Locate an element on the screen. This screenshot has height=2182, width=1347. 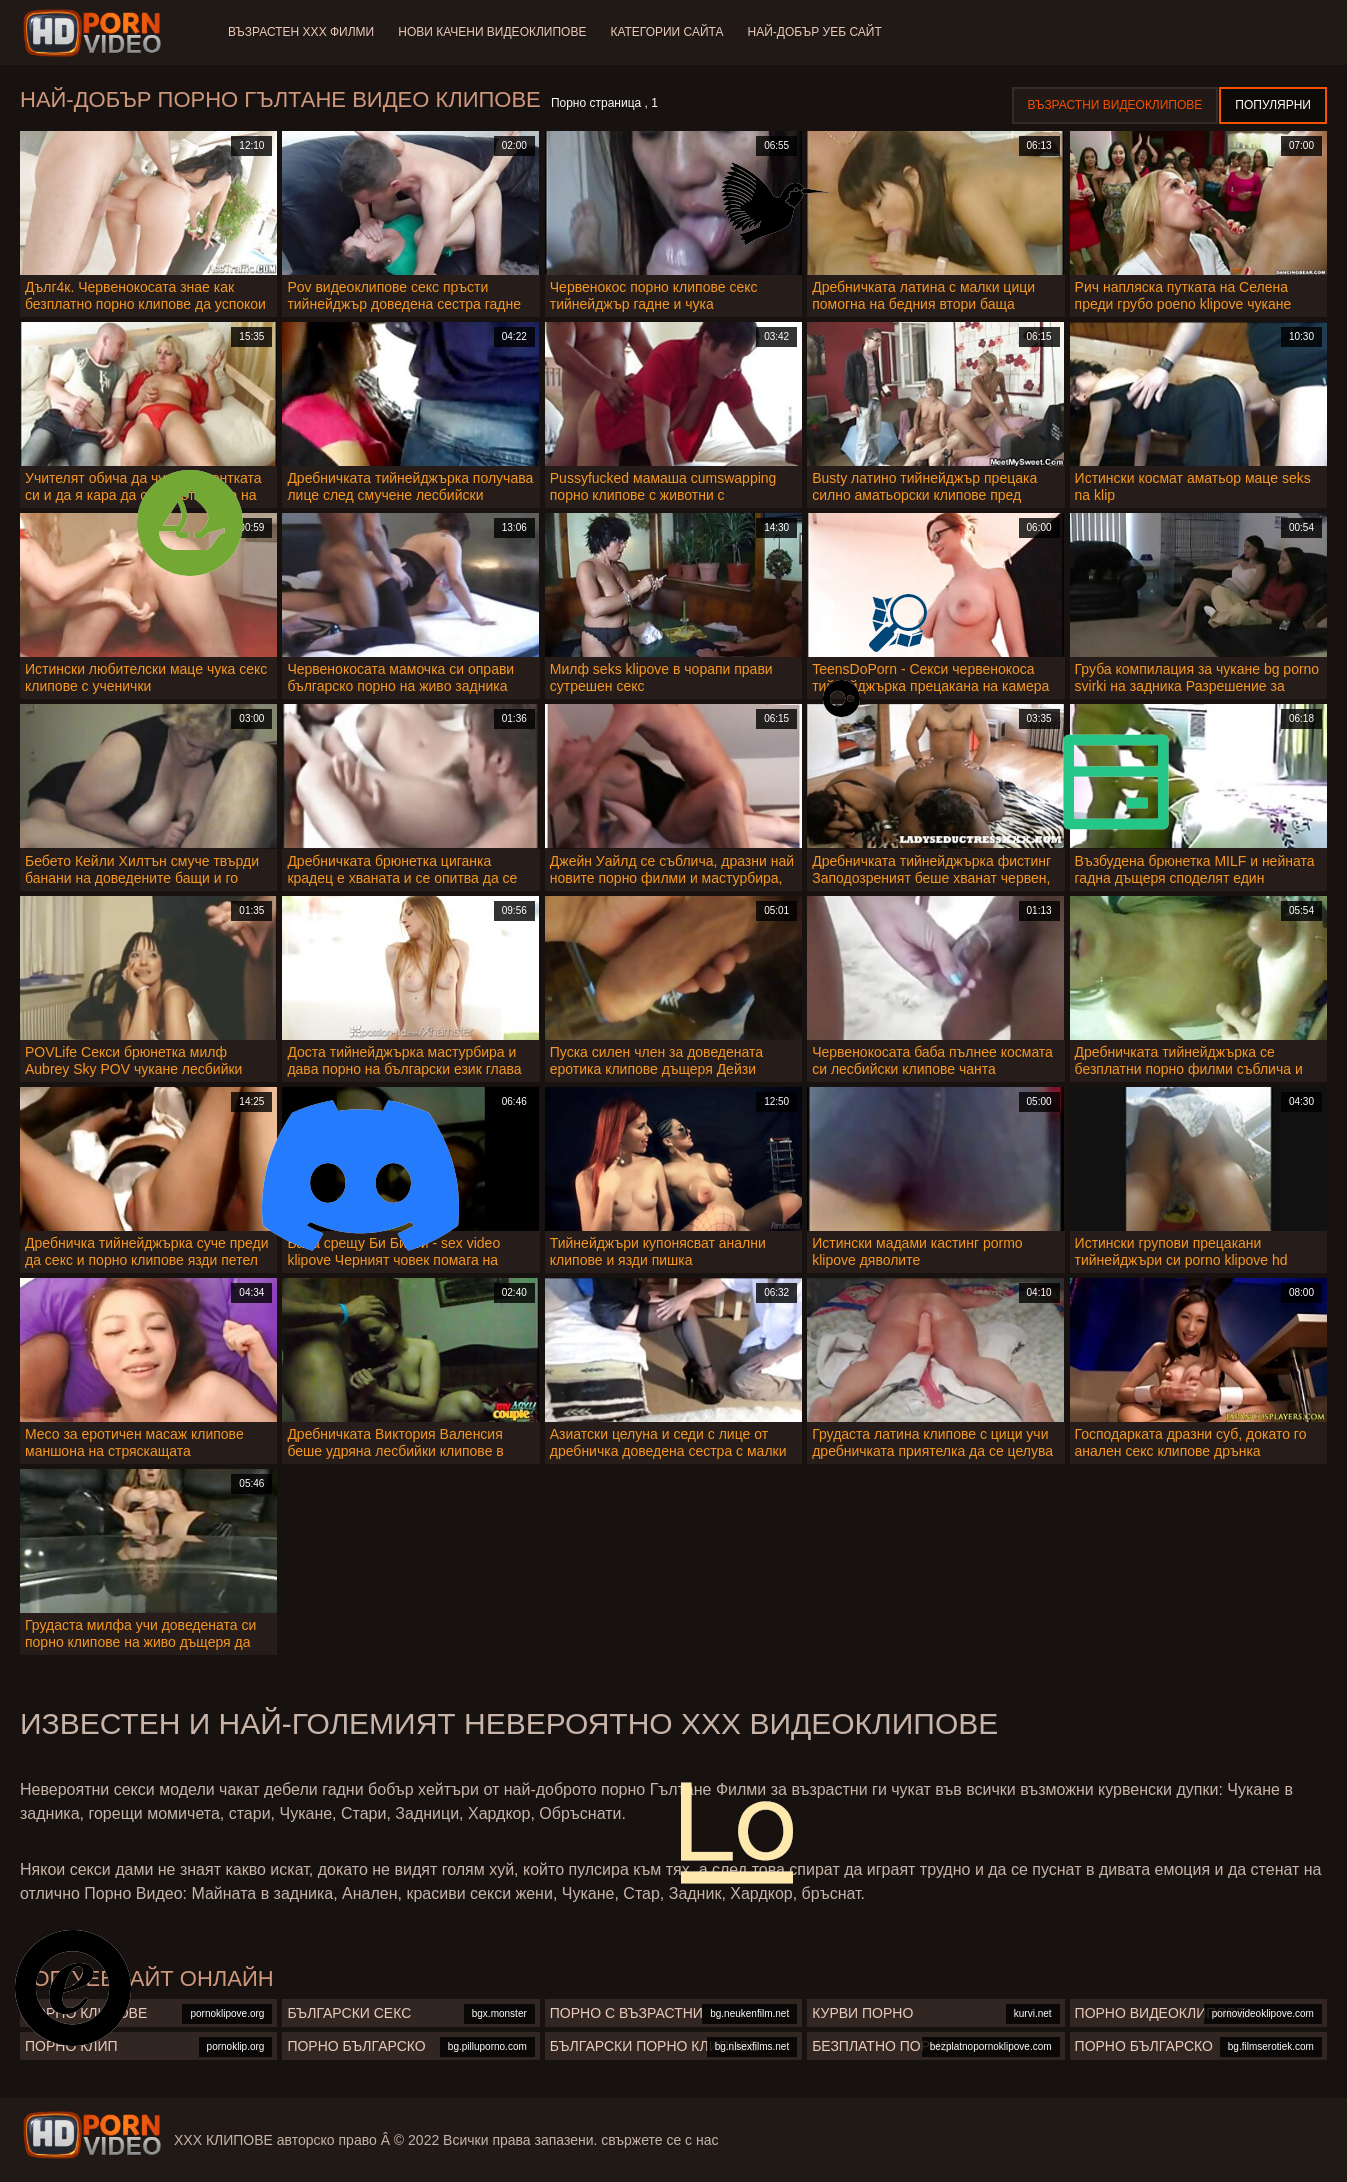
open OpenStreetMap application is located at coordinates (898, 623).